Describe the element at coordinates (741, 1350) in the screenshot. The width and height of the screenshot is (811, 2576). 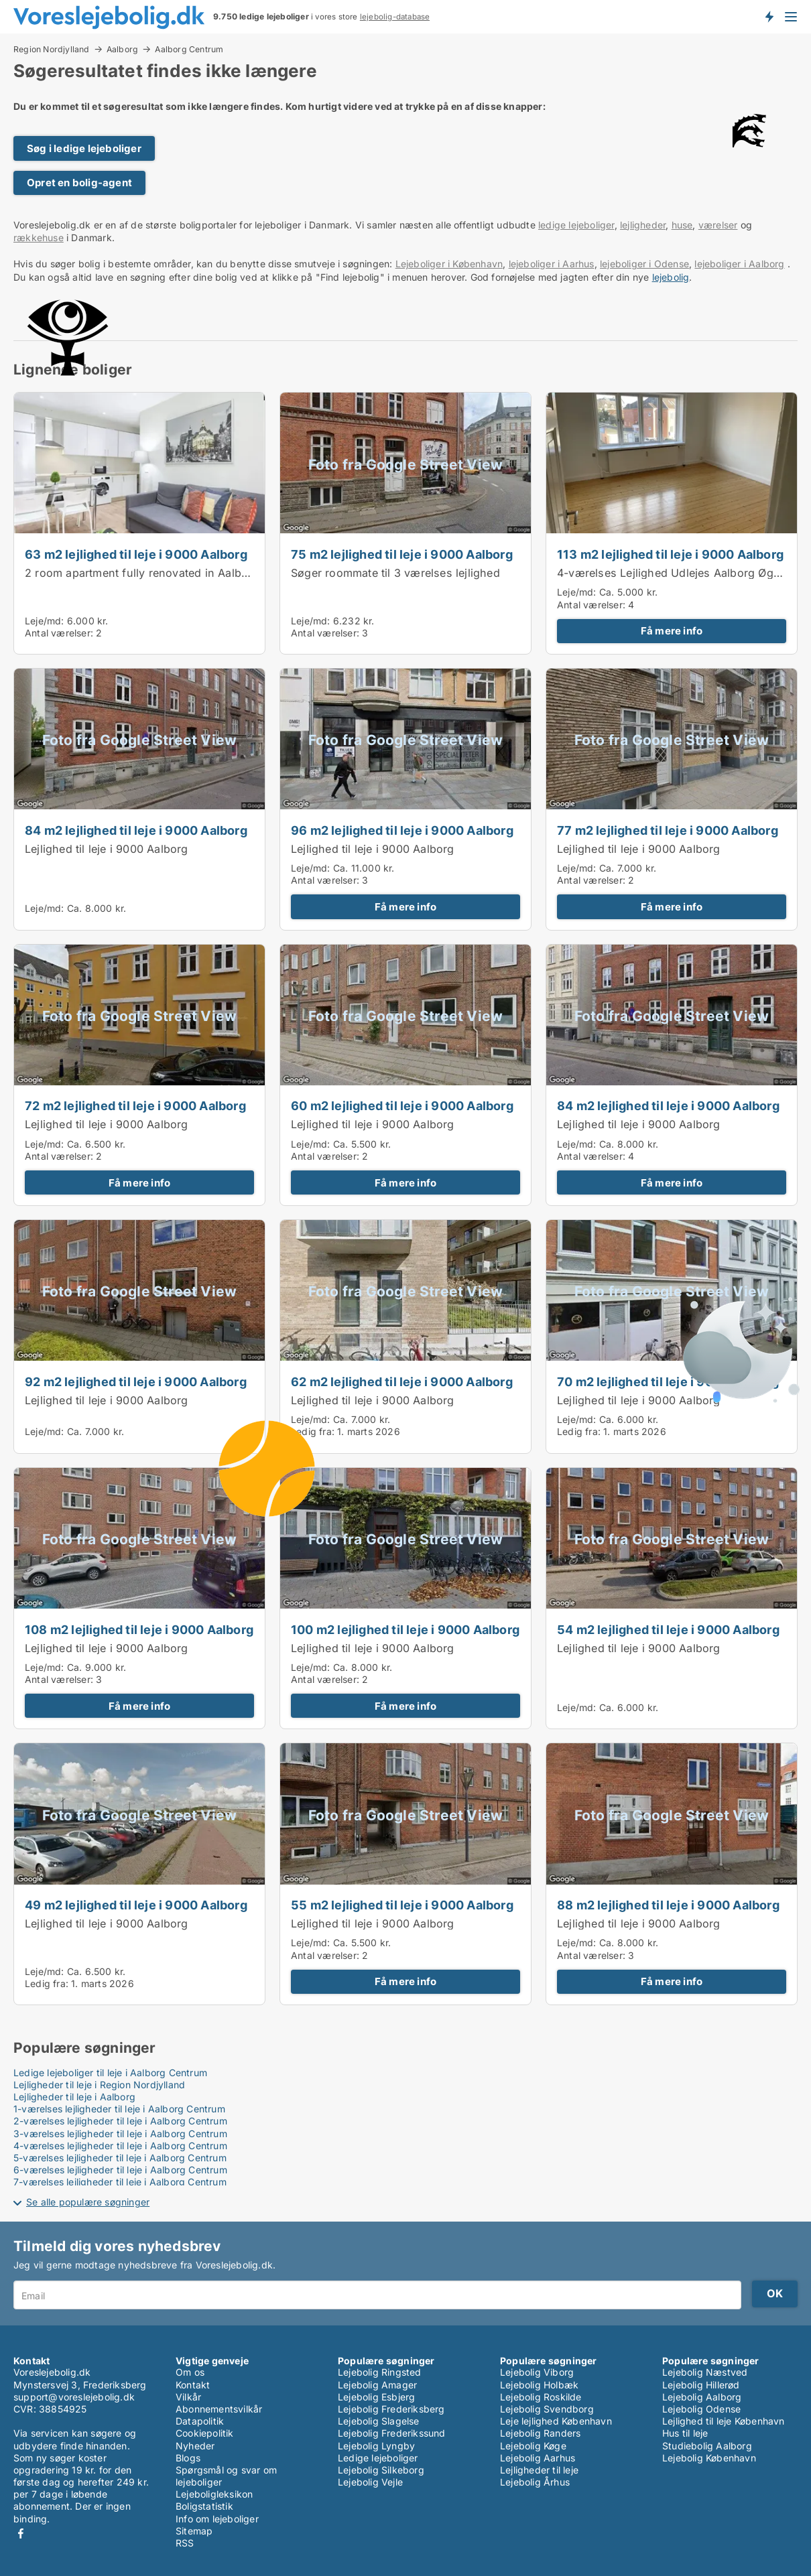
I see `indicates scattered showers at night` at that location.